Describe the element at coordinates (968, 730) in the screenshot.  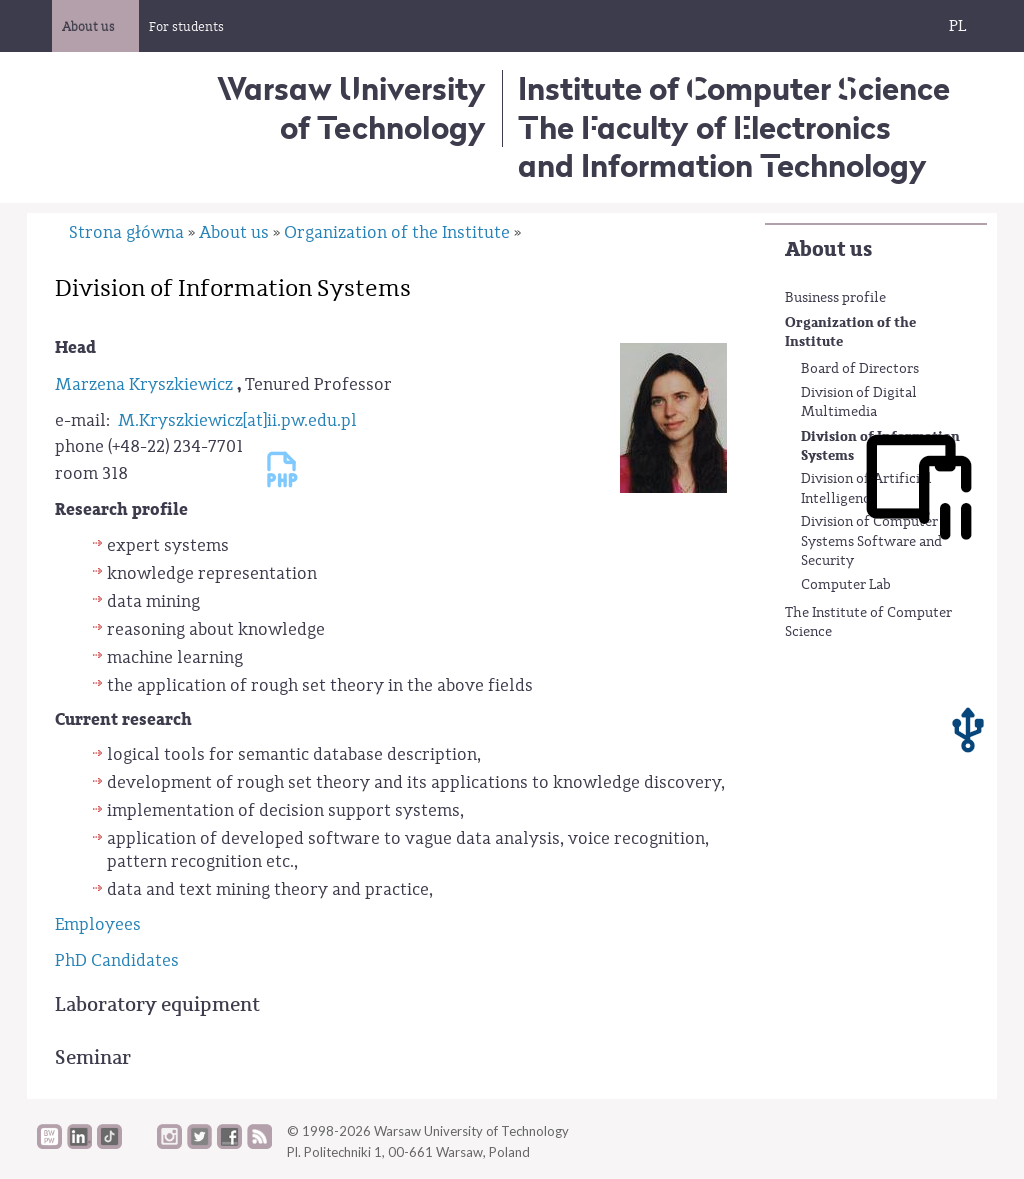
I see `connect a USB device` at that location.